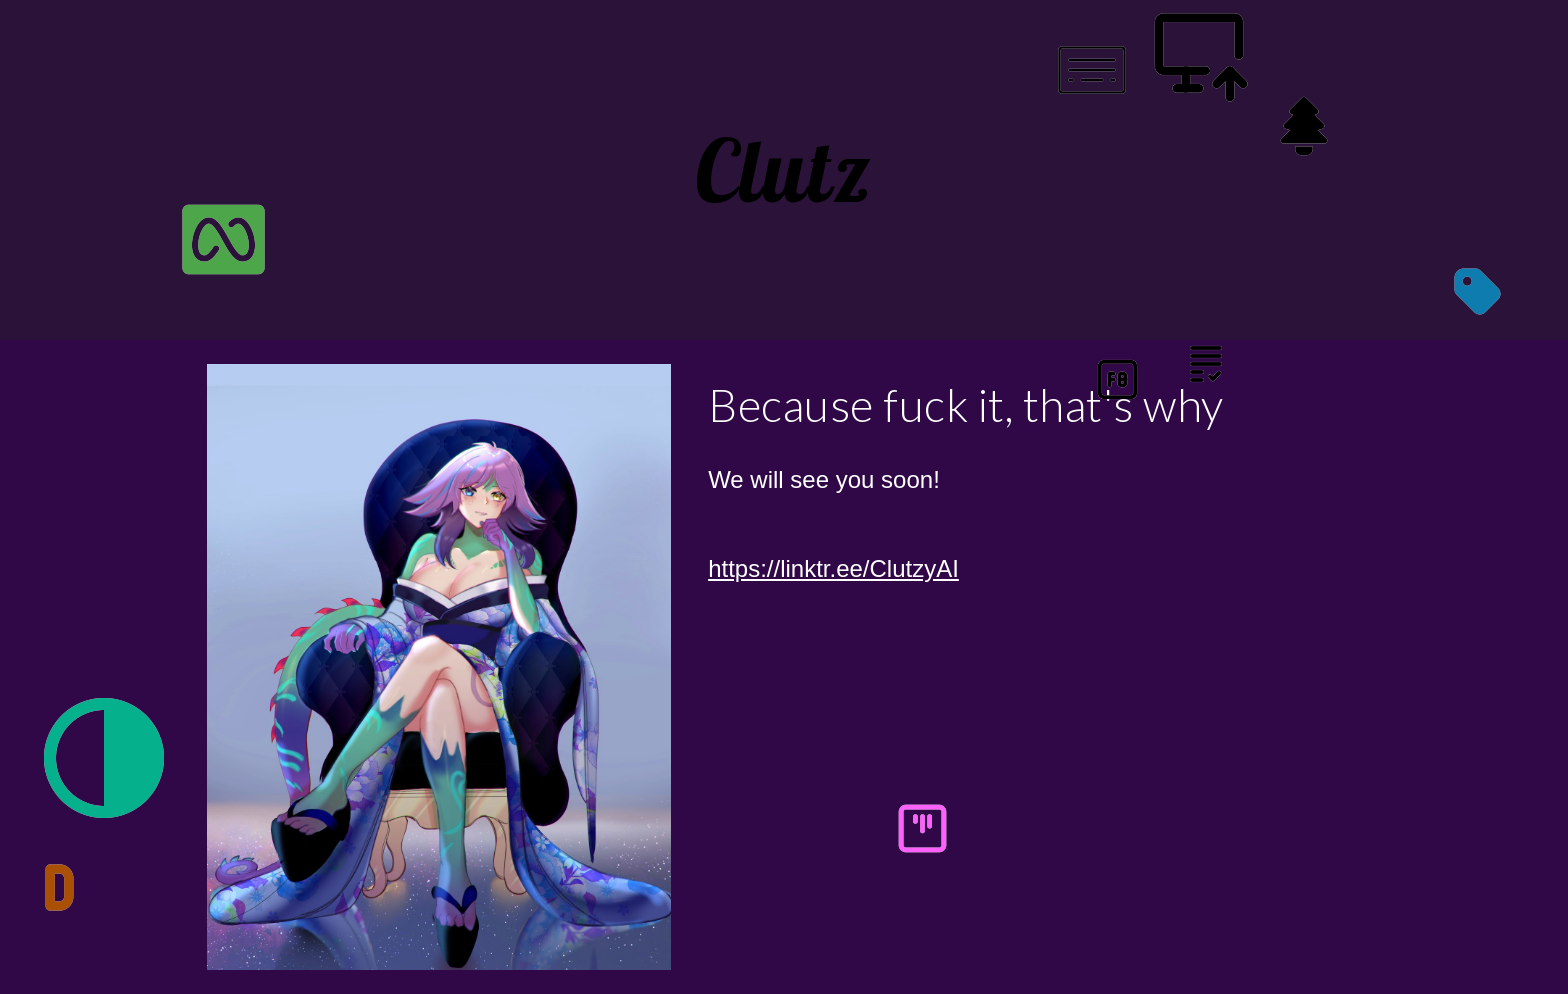  What do you see at coordinates (1304, 126) in the screenshot?
I see `indicates holiday or christmas-themed content` at bounding box center [1304, 126].